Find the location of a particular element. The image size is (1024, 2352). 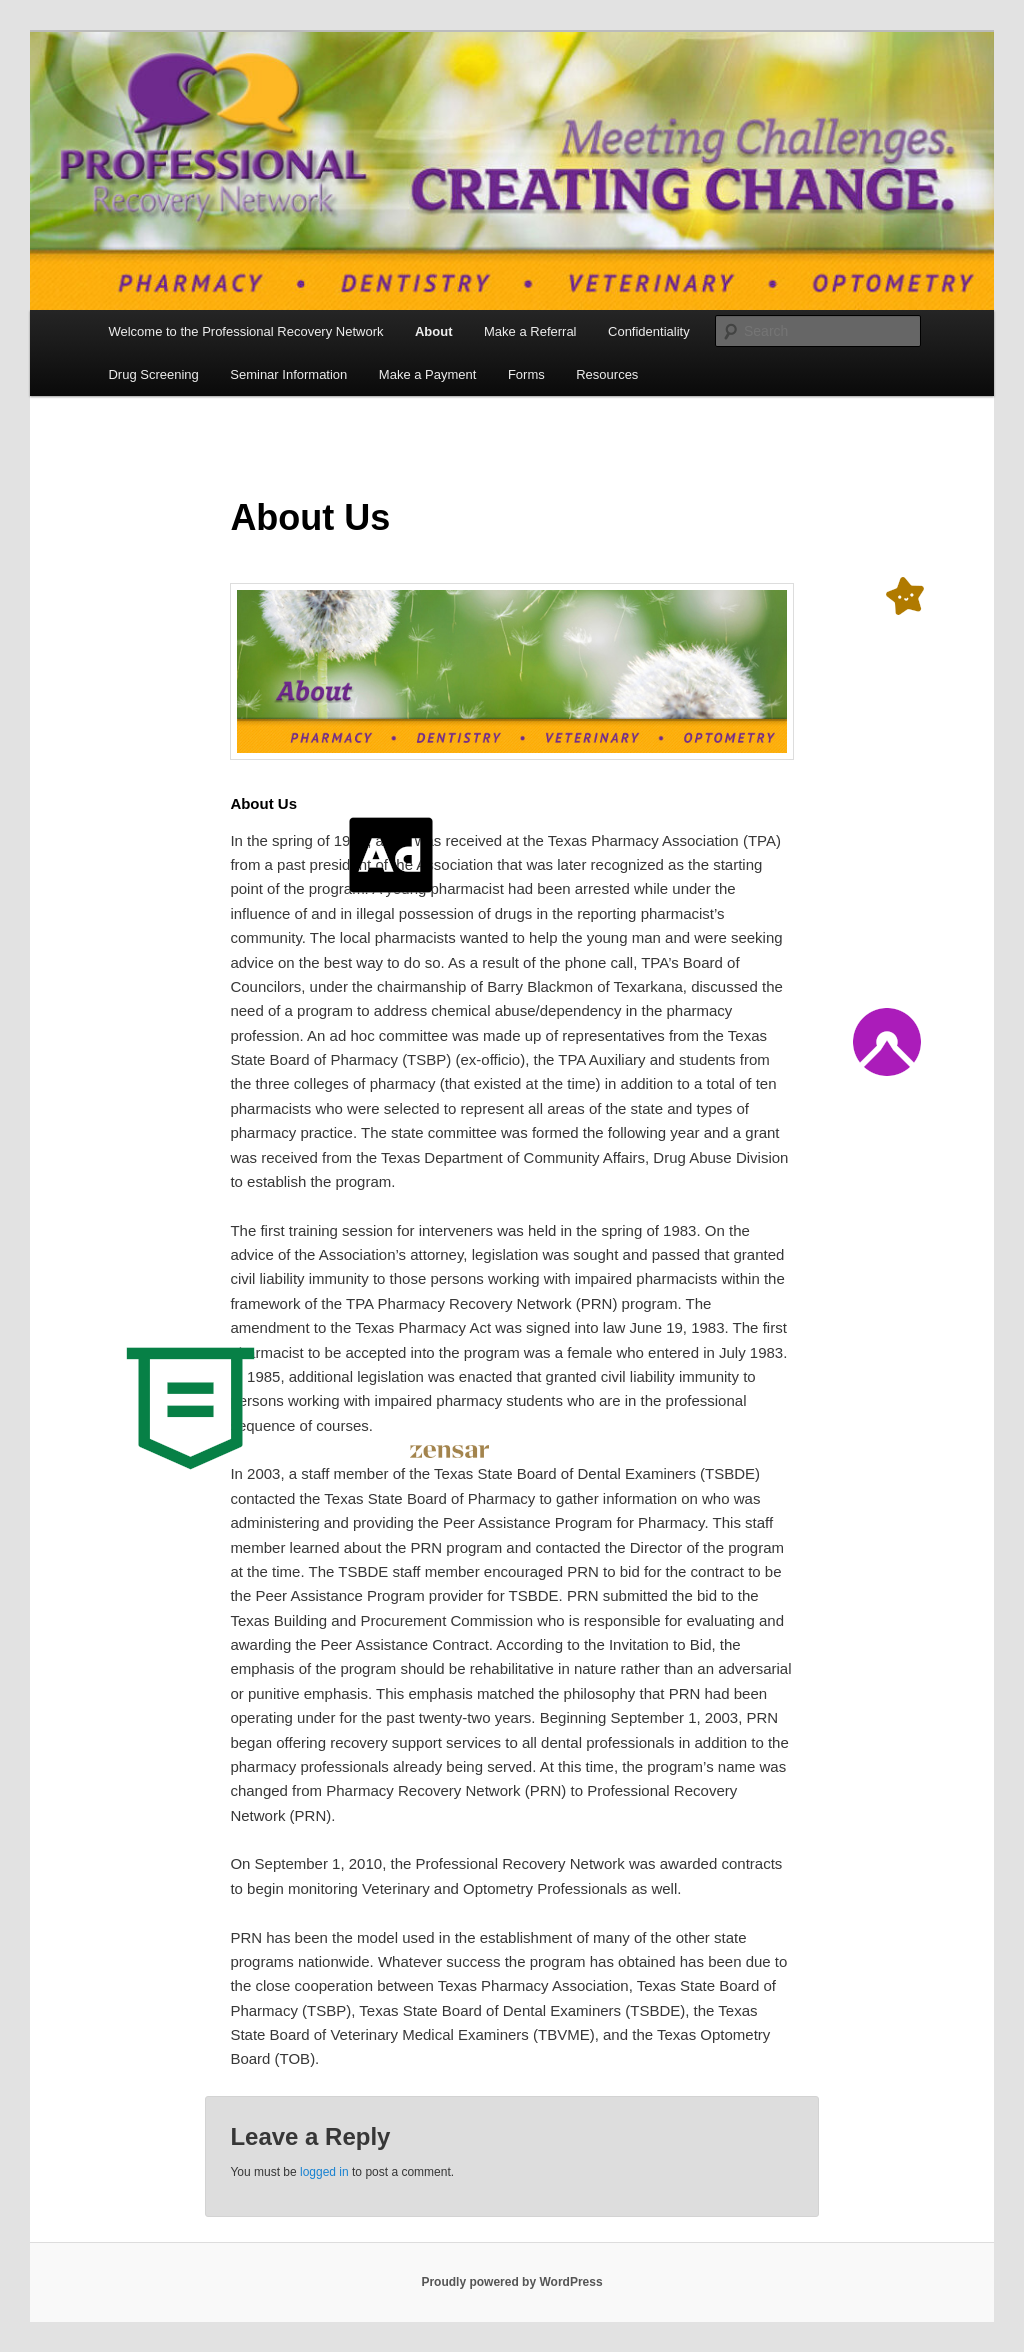

view honors or awards badge is located at coordinates (190, 1405).